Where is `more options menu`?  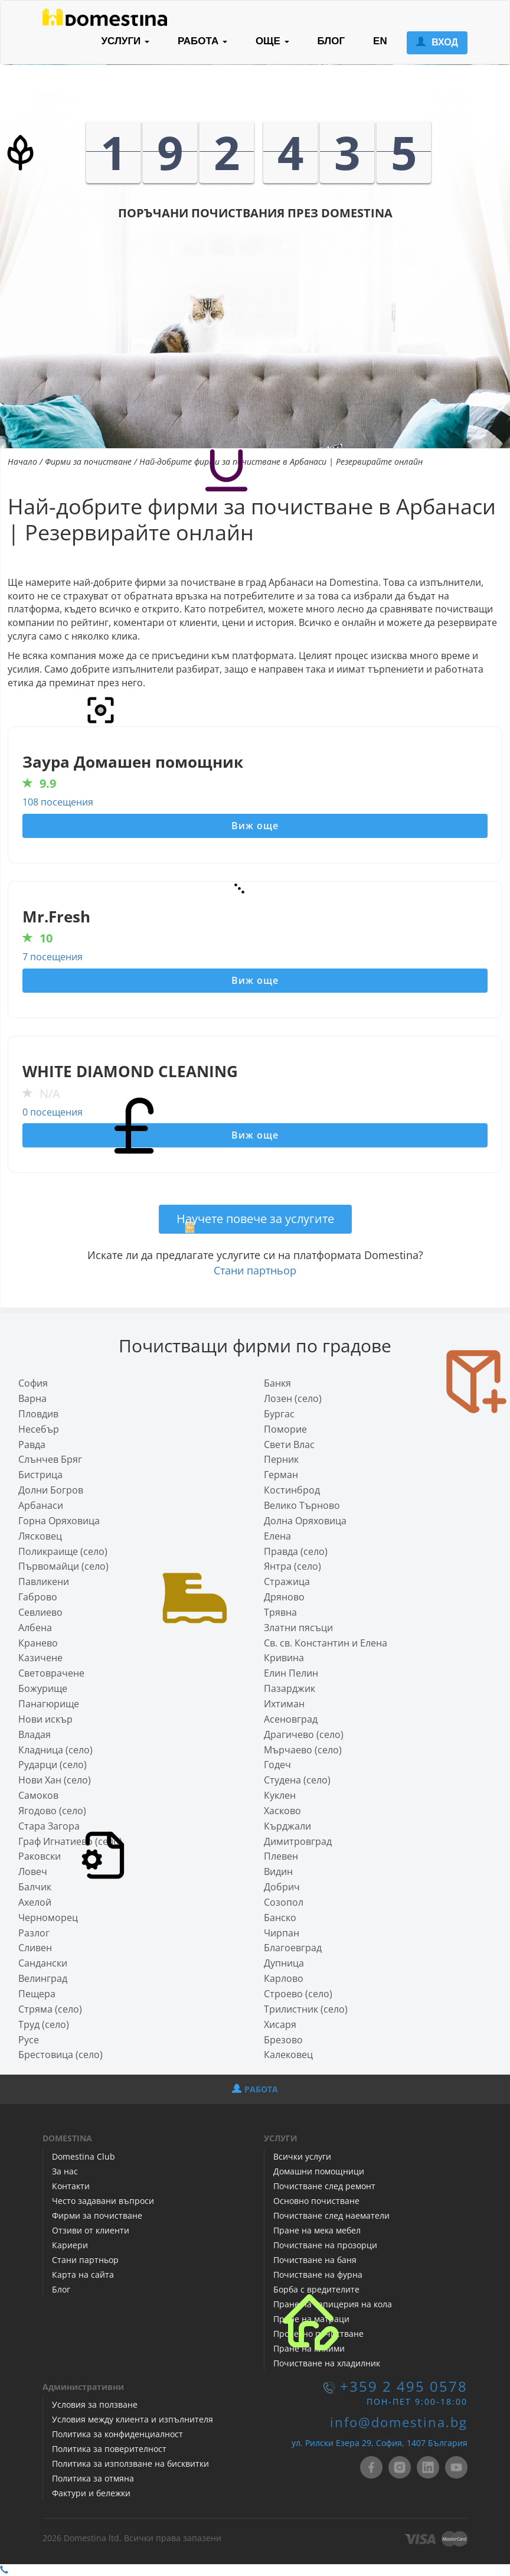 more options menu is located at coordinates (239, 888).